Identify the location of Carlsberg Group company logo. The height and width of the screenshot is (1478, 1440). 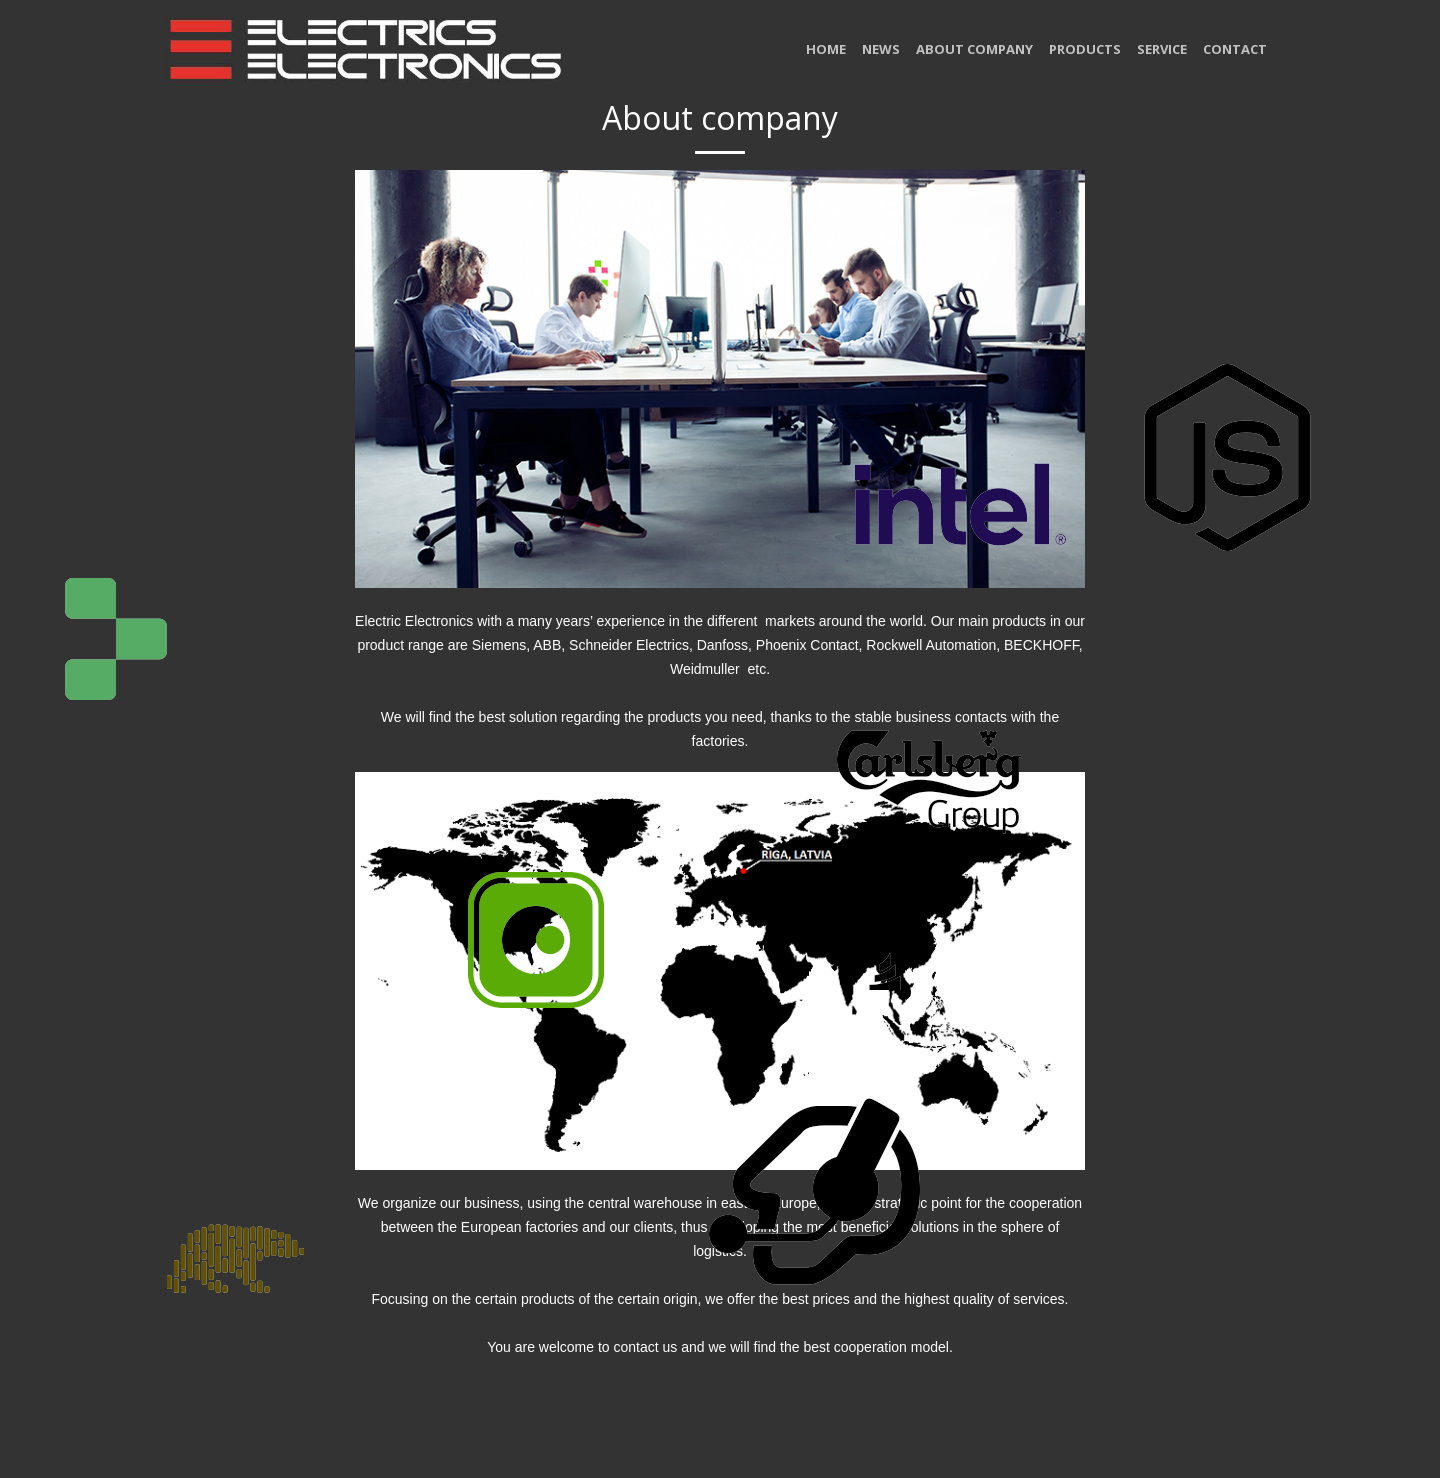
(929, 782).